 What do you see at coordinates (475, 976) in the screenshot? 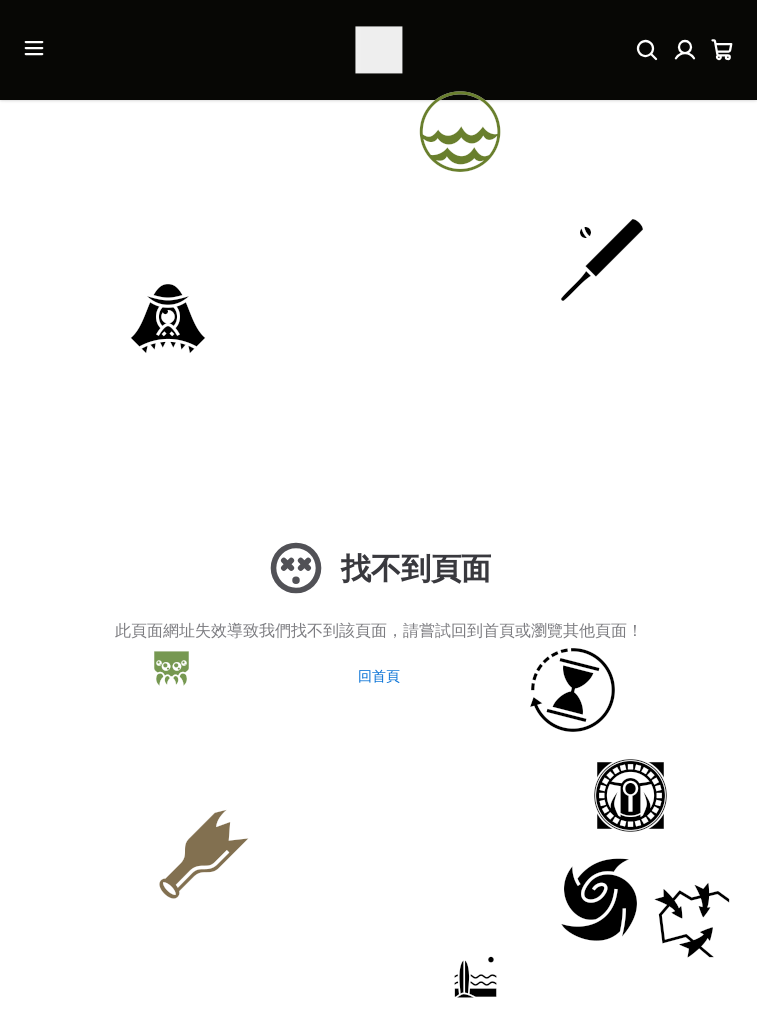
I see `access surfing or water sports activities` at bounding box center [475, 976].